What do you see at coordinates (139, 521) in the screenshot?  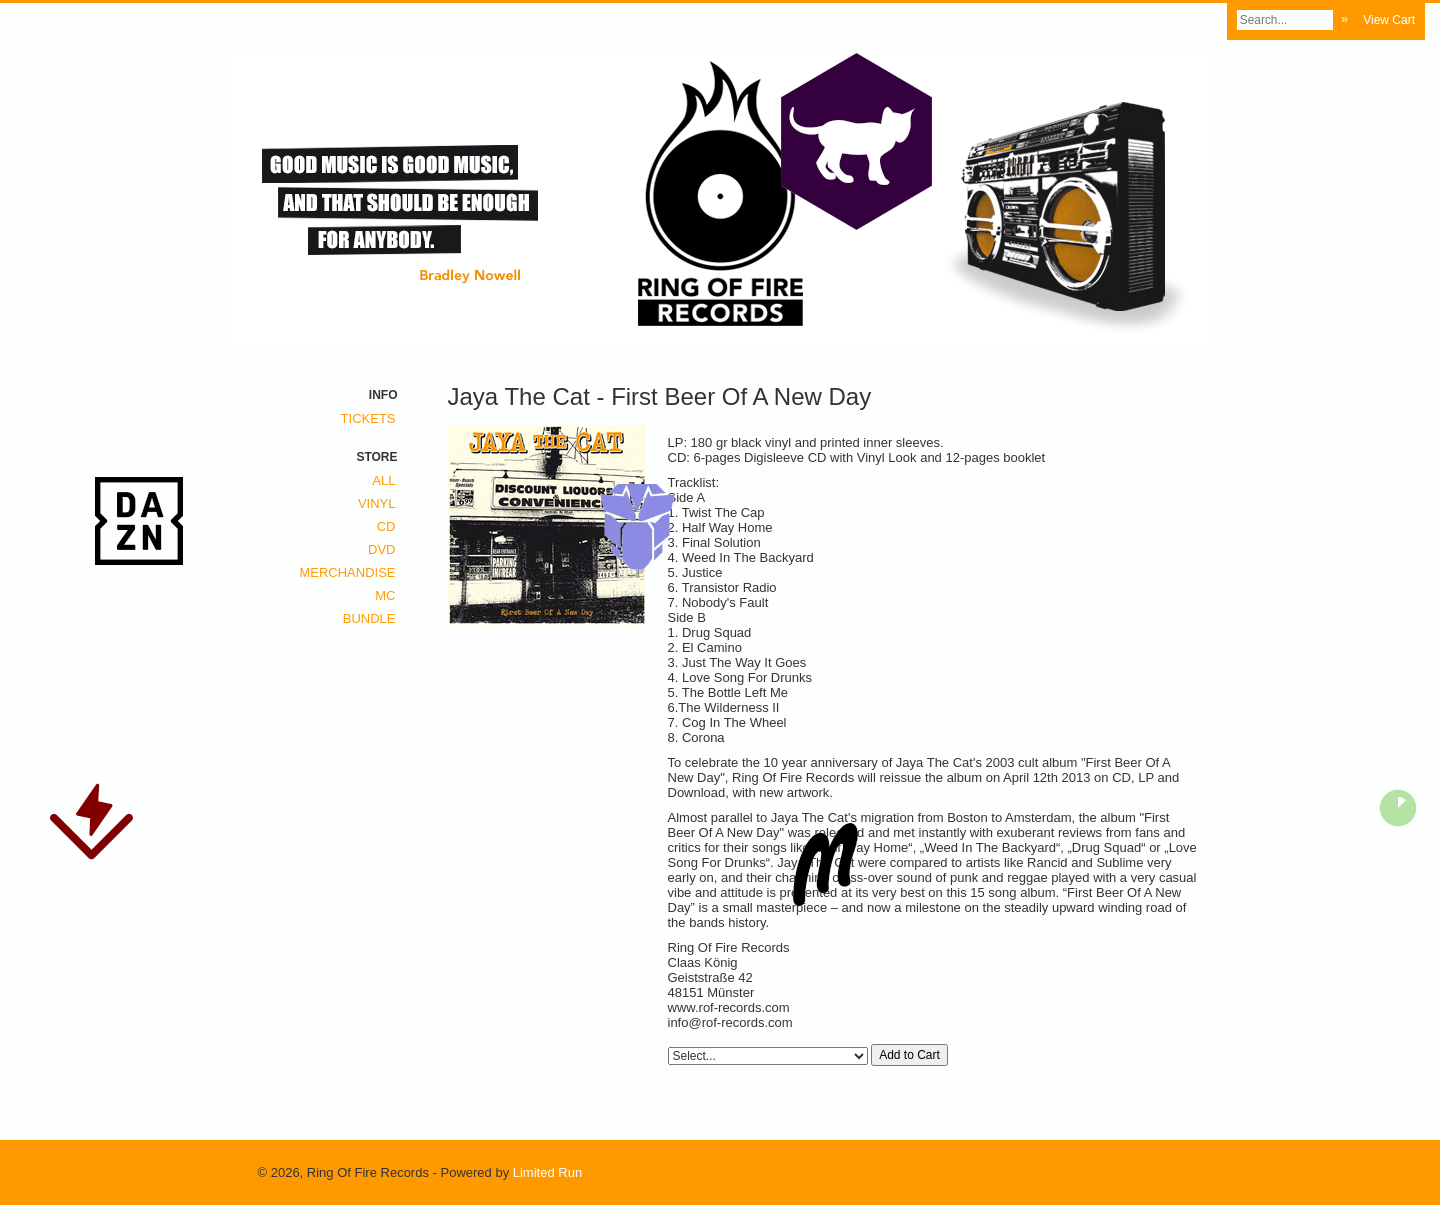 I see `open the DAZN sports streaming app` at bounding box center [139, 521].